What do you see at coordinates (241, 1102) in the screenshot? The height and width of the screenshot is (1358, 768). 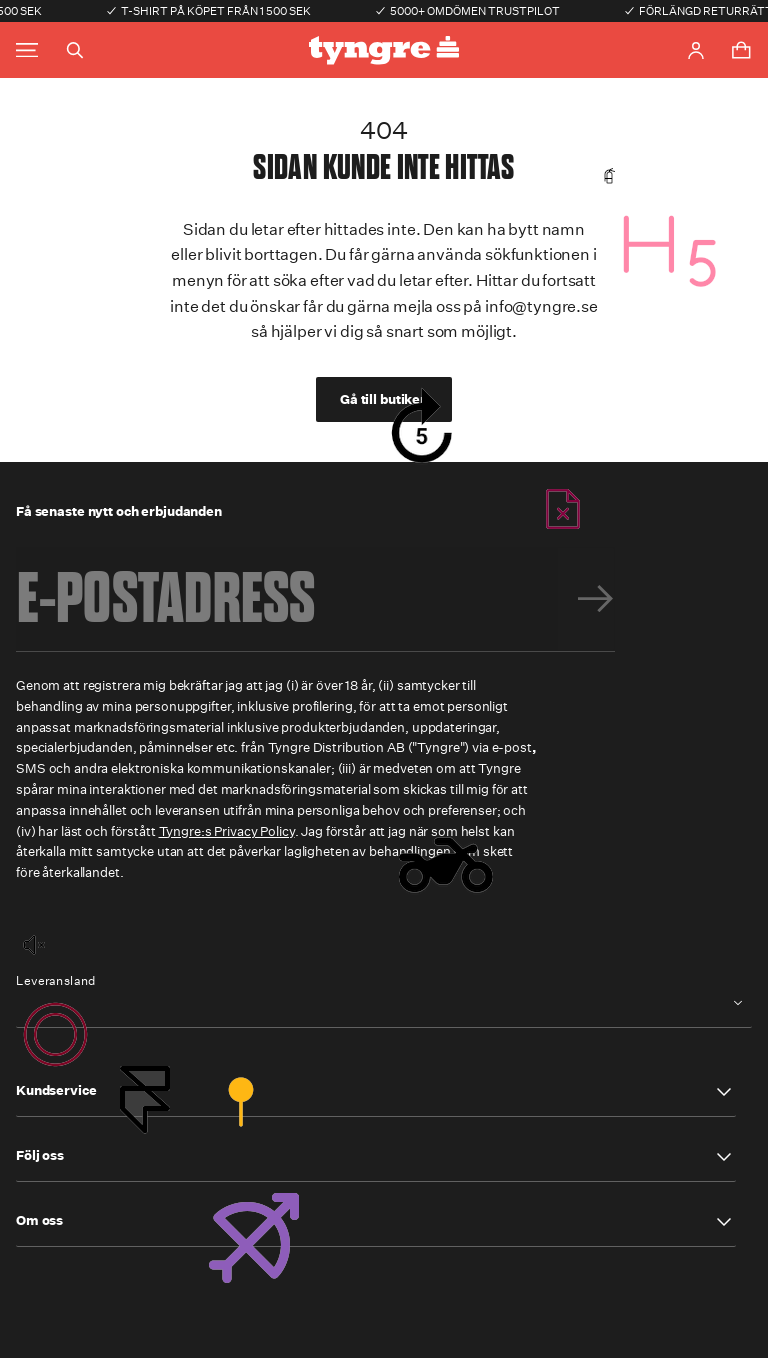 I see `mark a location on the map` at bounding box center [241, 1102].